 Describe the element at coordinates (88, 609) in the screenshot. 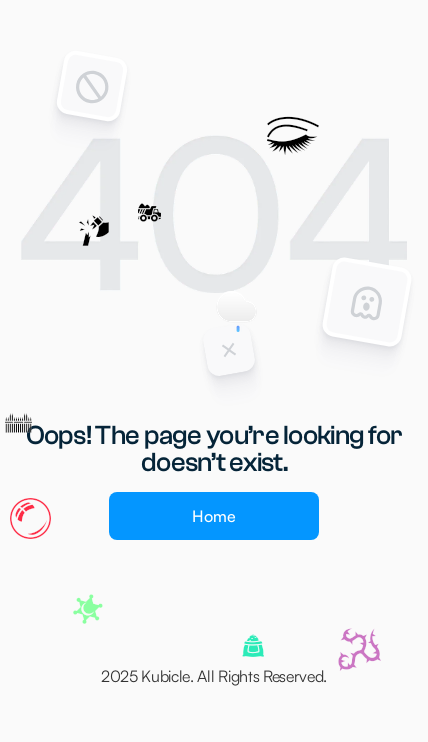

I see `indicates law enforcement or sheriff-related content` at that location.